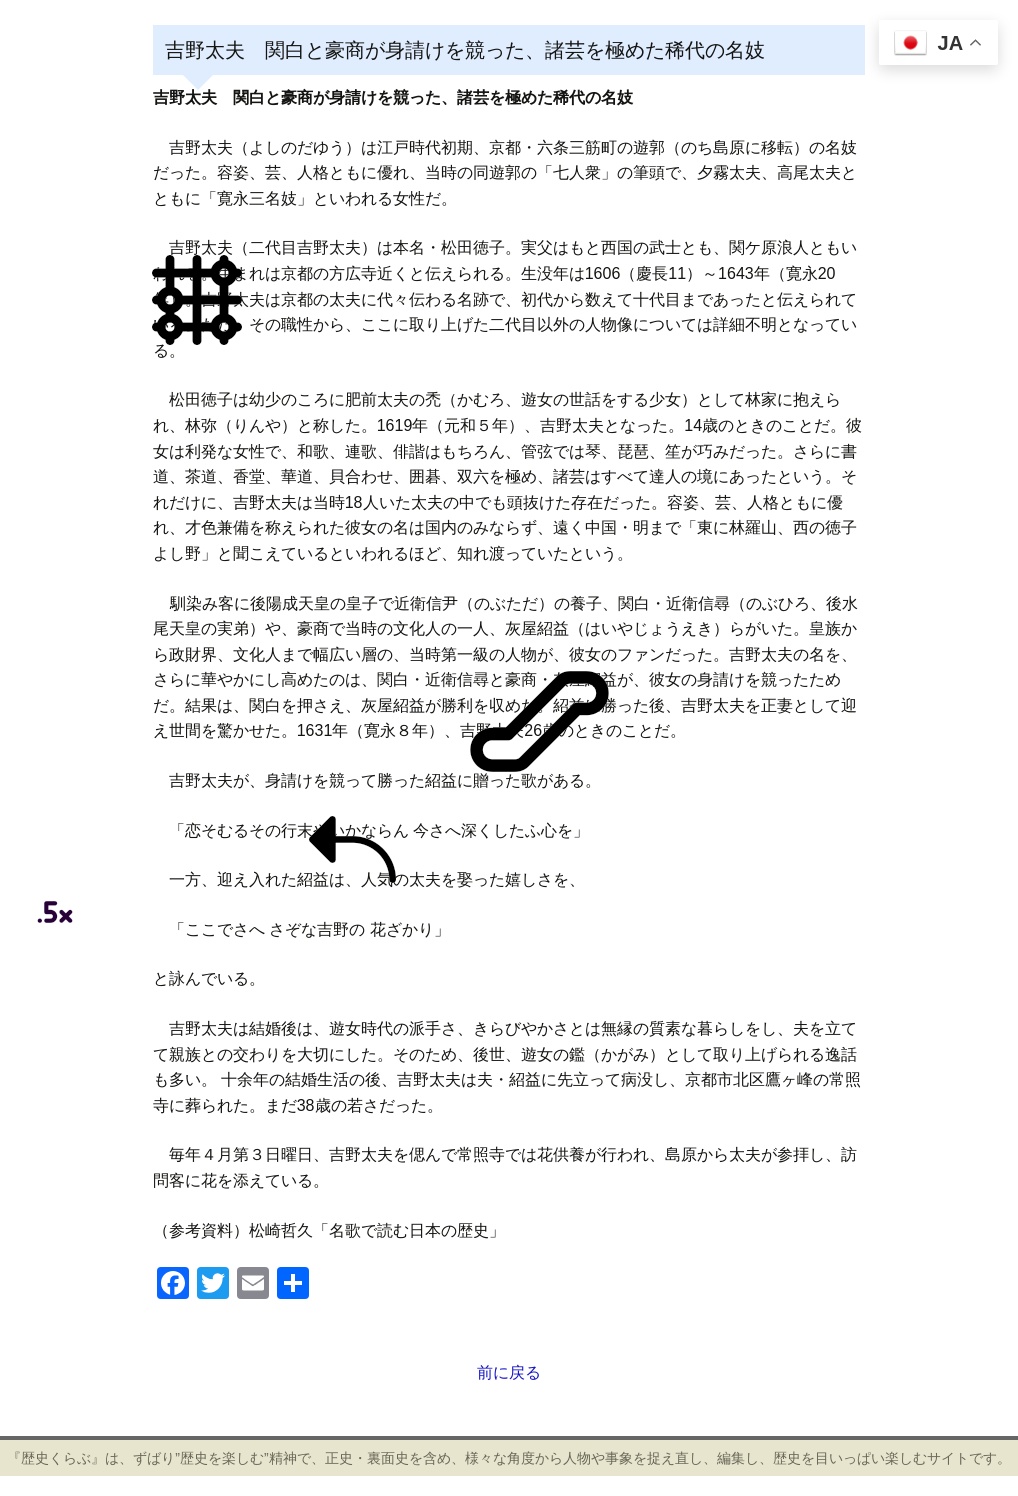 Image resolution: width=1018 pixels, height=1496 pixels. Describe the element at coordinates (55, 912) in the screenshot. I see `set playback speed to 0.5x` at that location.